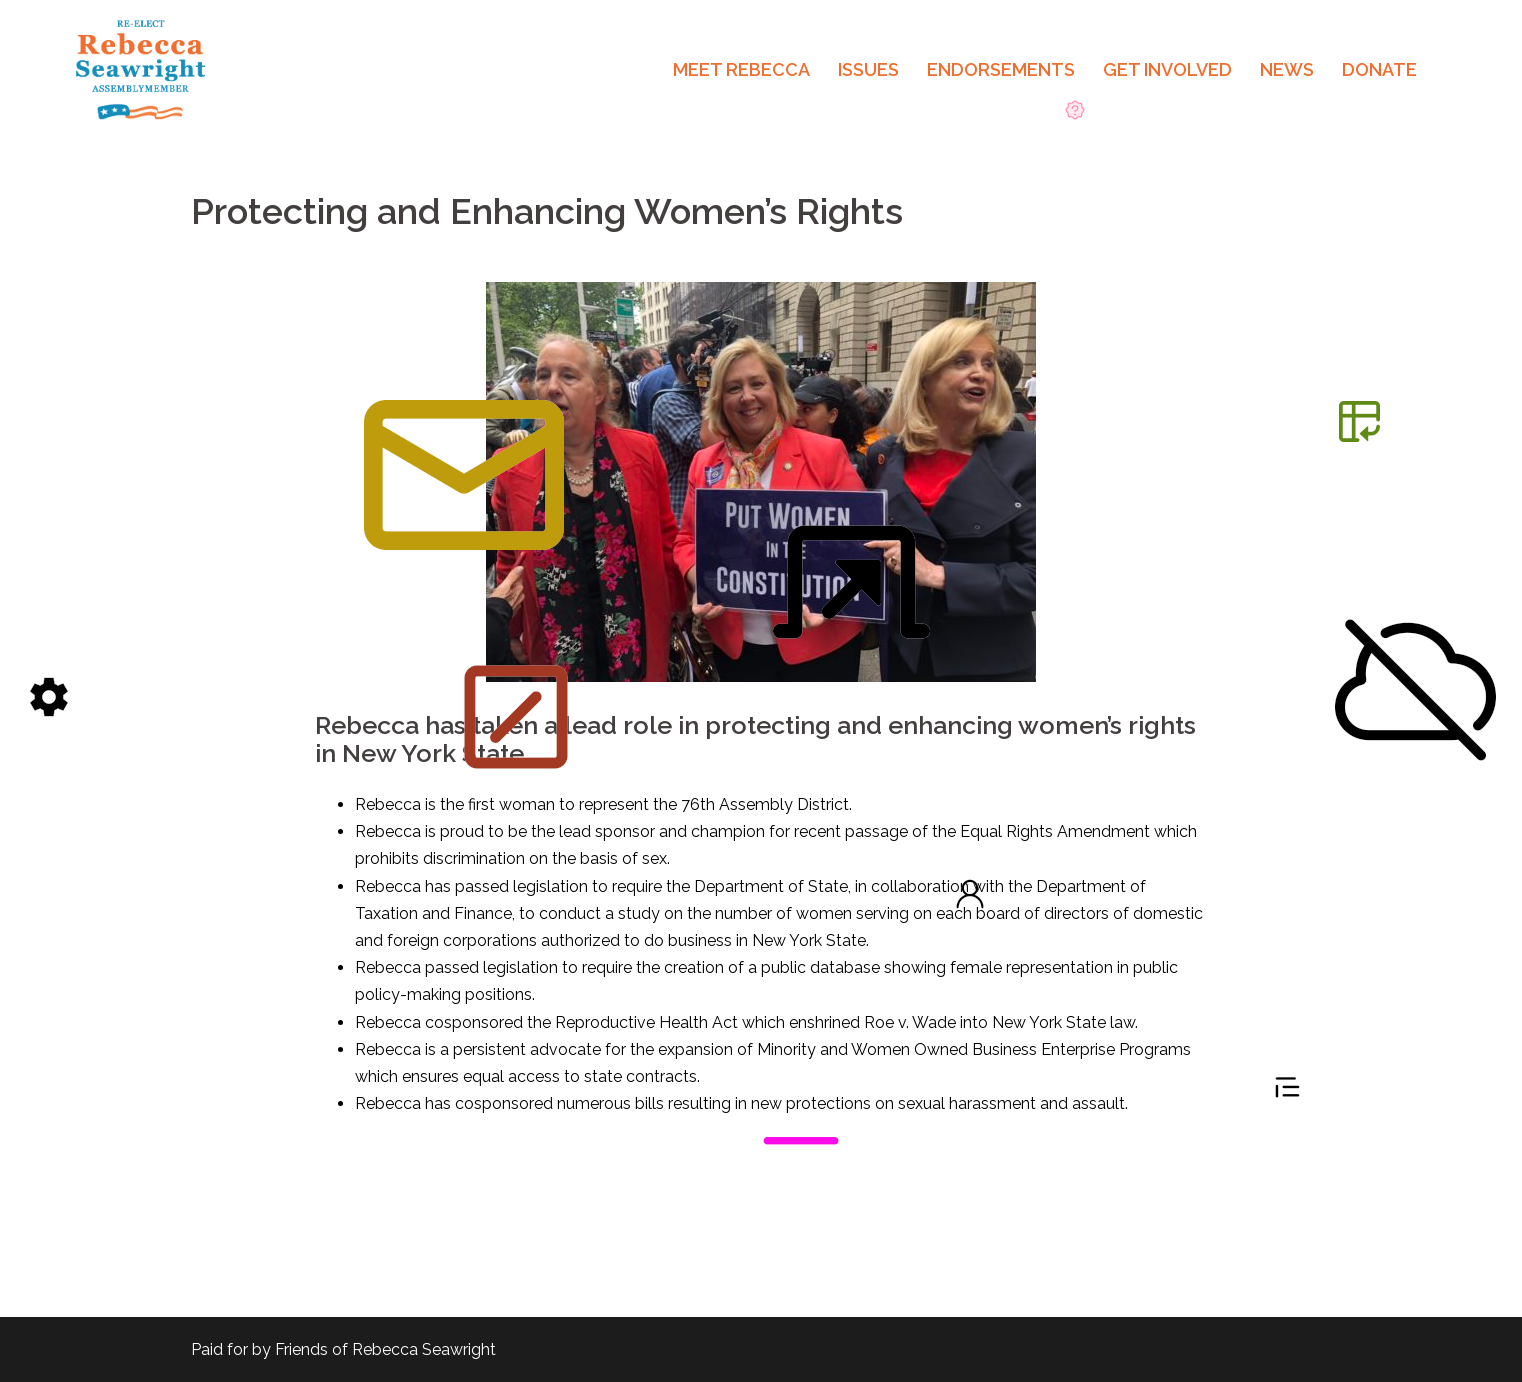 This screenshot has width=1522, height=1382. Describe the element at coordinates (1415, 686) in the screenshot. I see `indicates cloud sync is unavailable` at that location.